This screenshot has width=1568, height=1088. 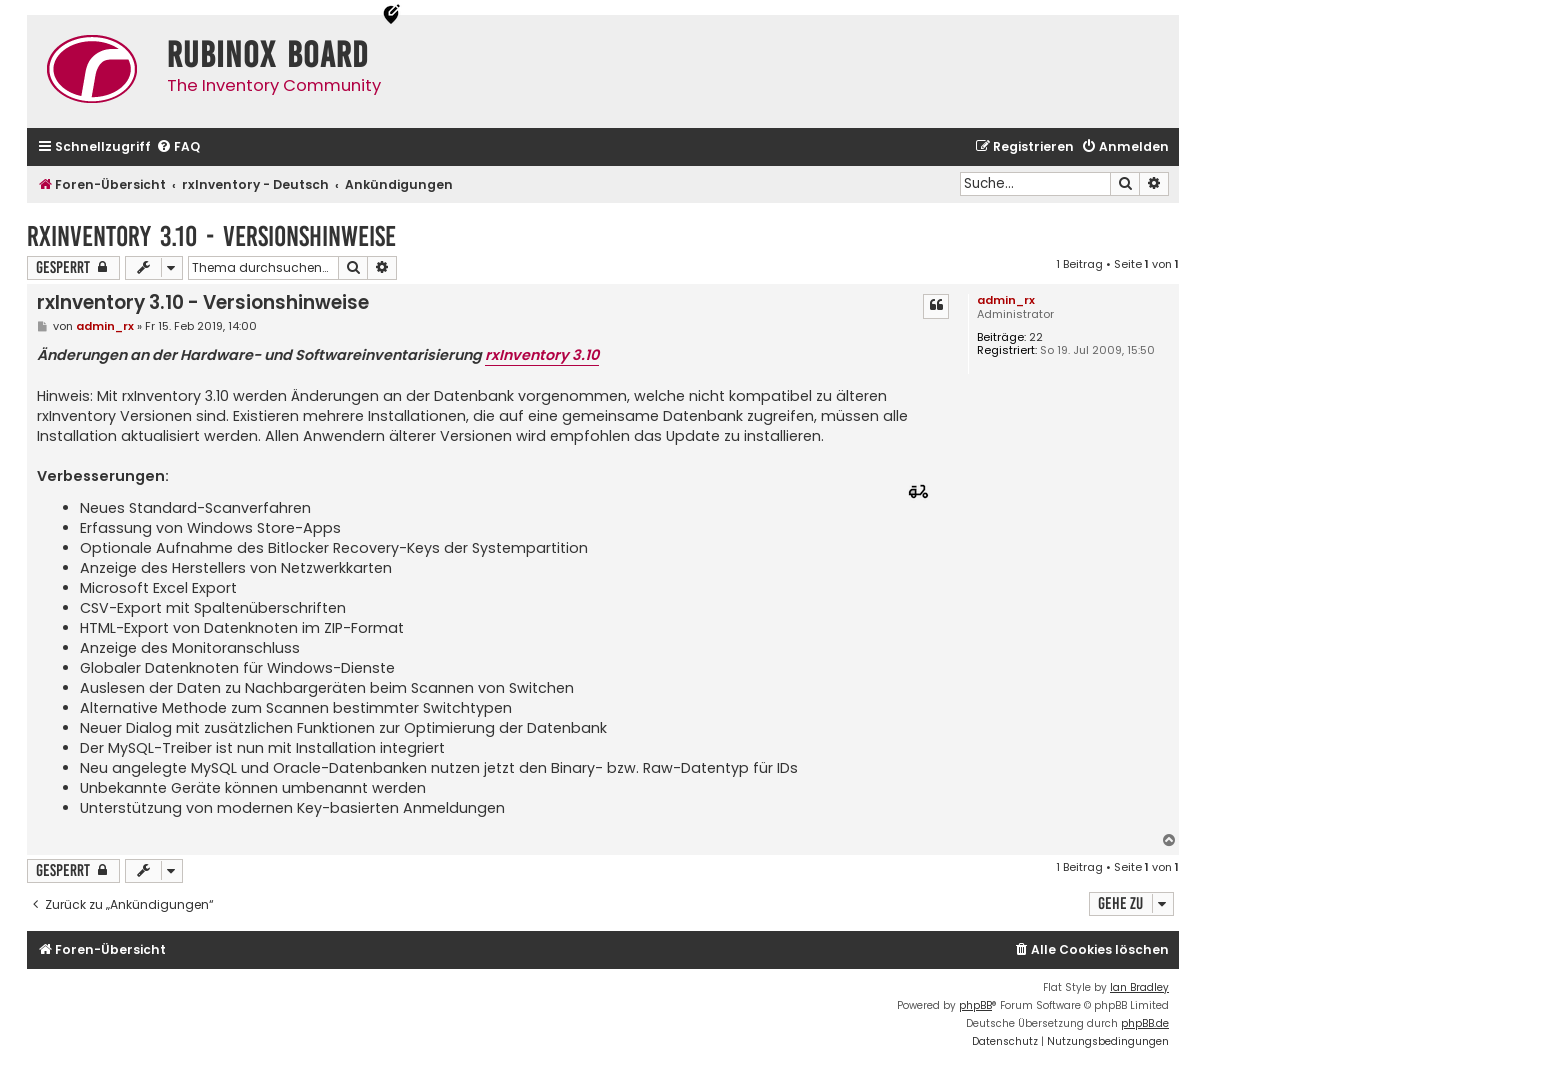 I want to click on edit a saved location, so click(x=391, y=15).